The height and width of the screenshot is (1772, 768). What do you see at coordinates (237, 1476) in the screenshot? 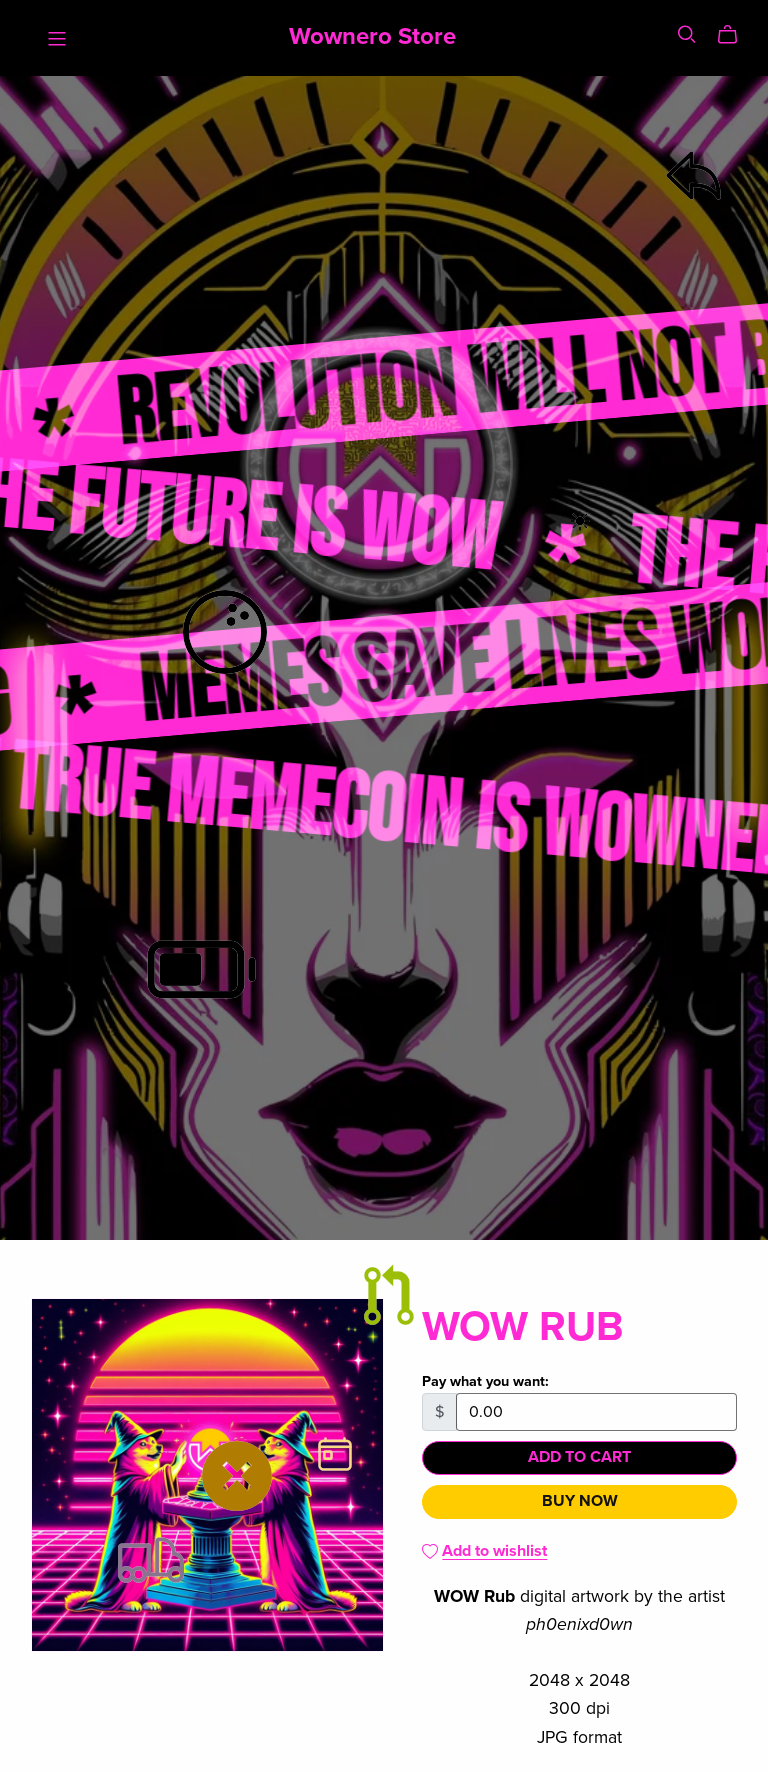
I see `close or dismiss a dialog` at bounding box center [237, 1476].